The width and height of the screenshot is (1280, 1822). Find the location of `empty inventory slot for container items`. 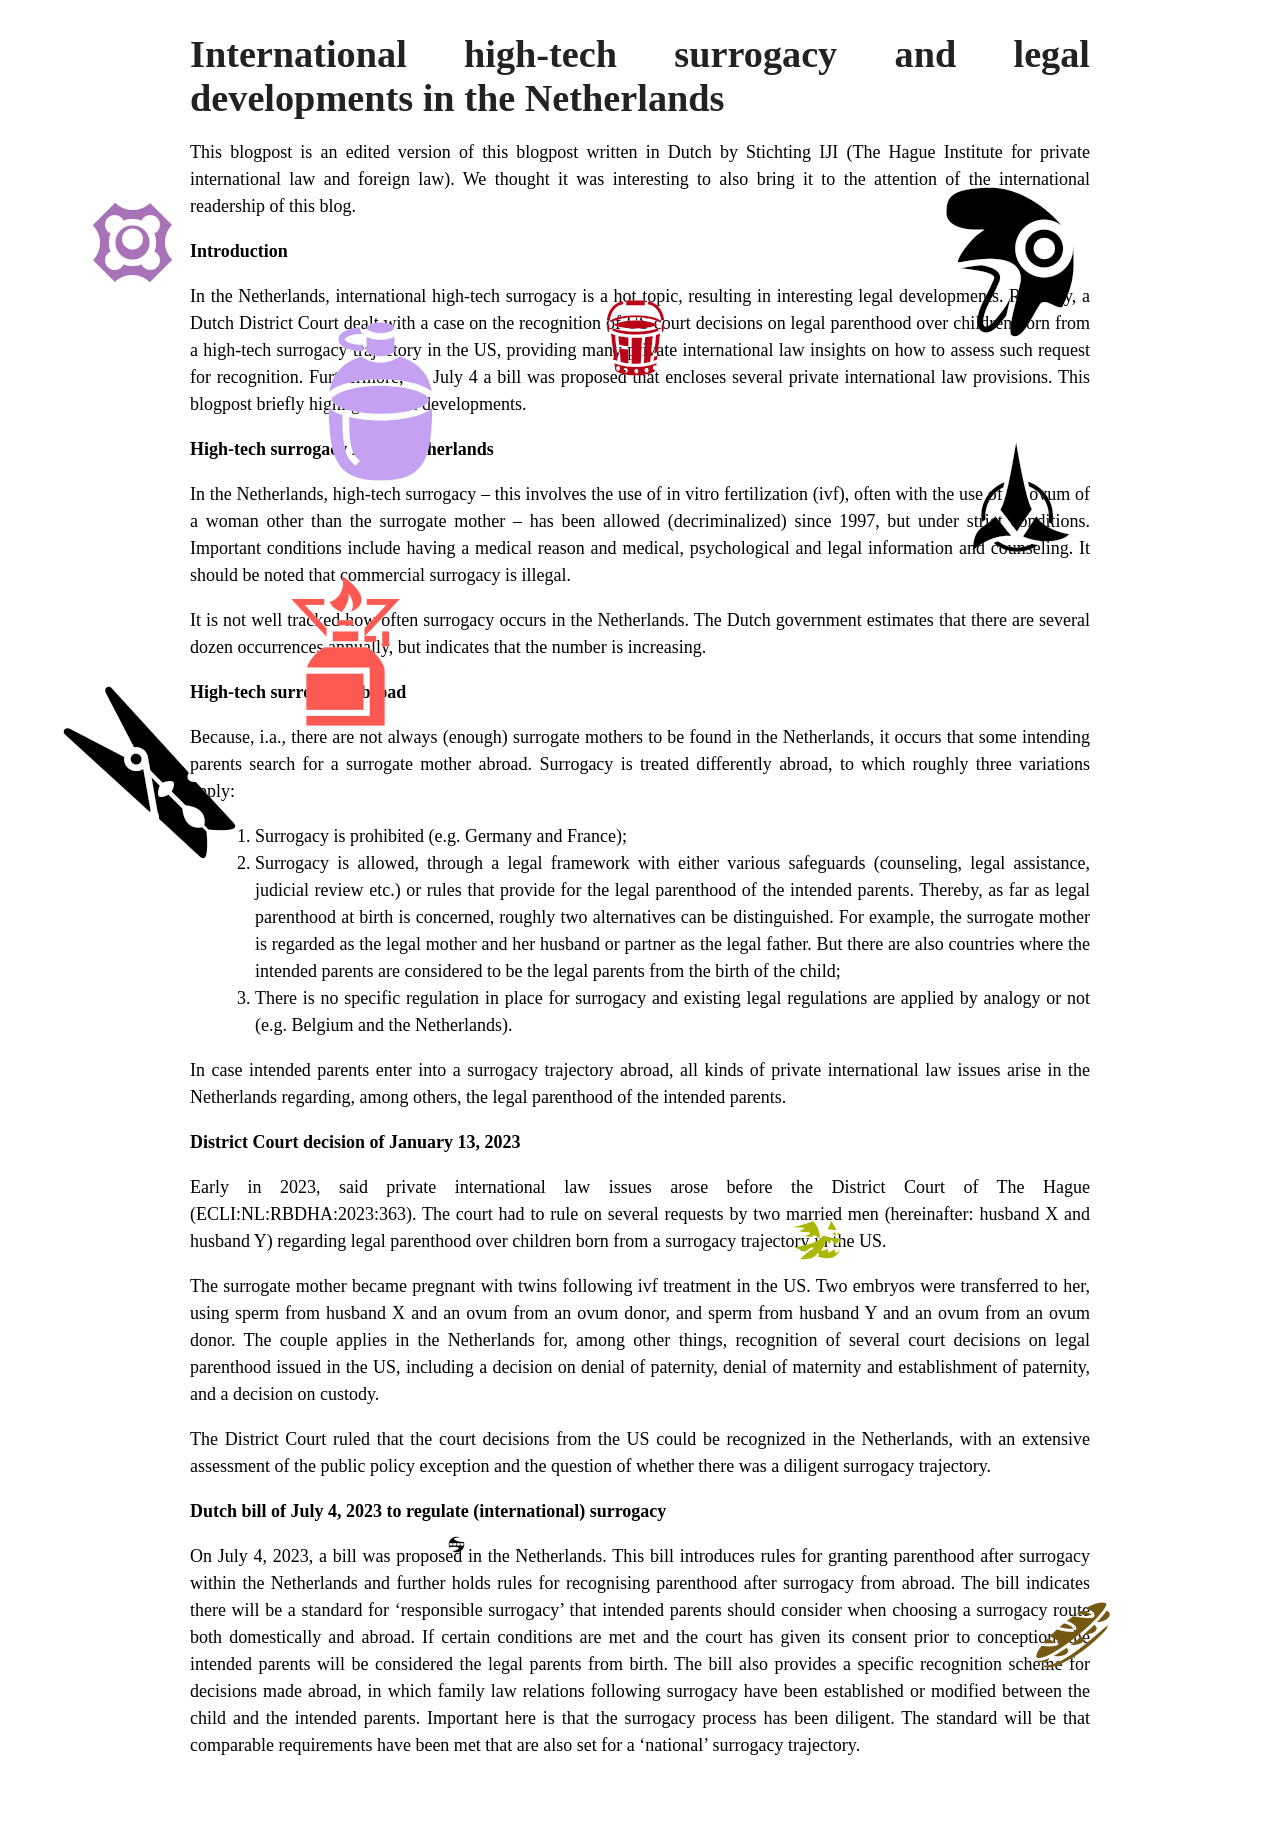

empty inventory slot for container items is located at coordinates (635, 335).